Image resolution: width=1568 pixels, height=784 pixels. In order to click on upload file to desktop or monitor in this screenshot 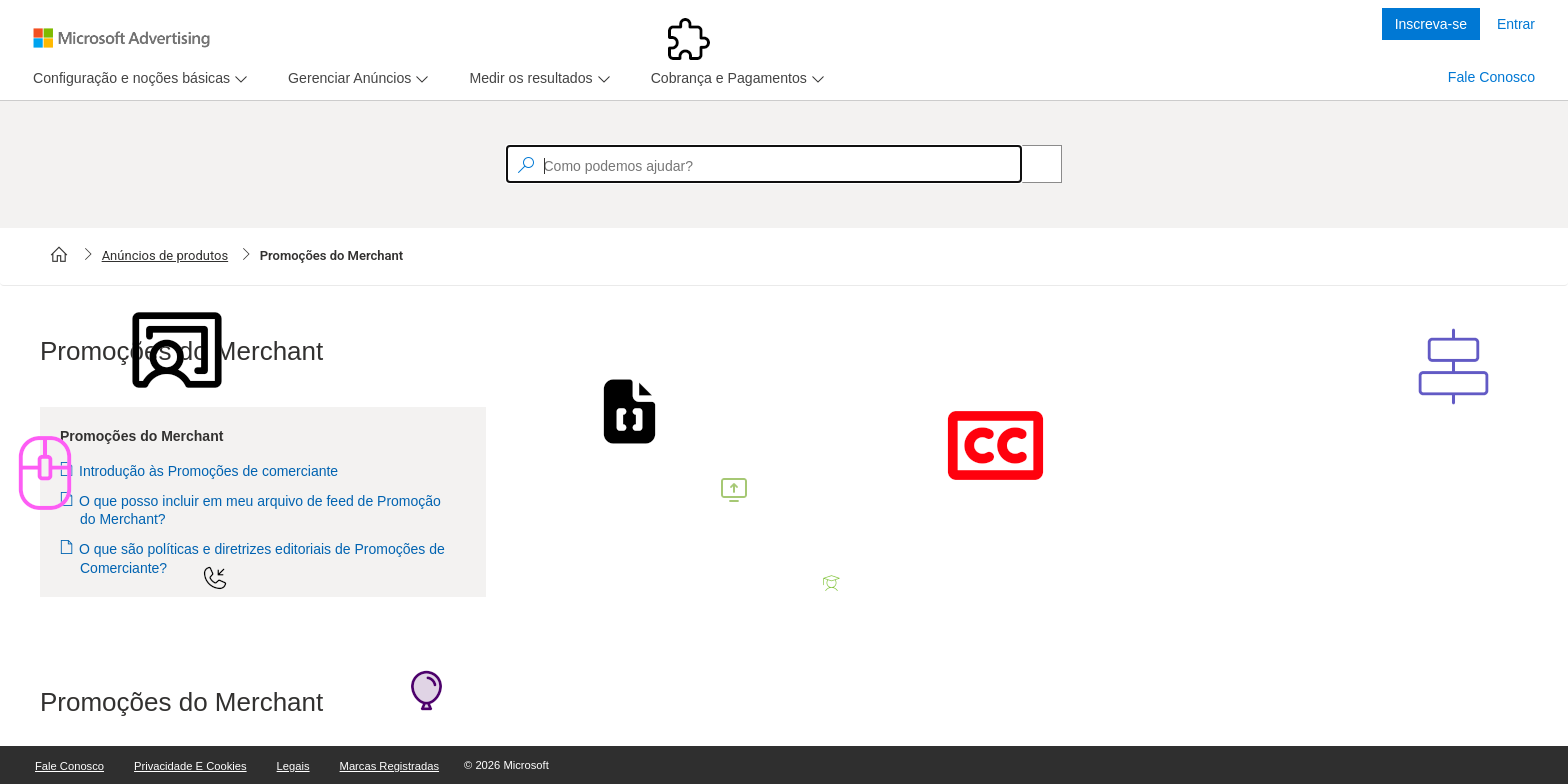, I will do `click(734, 489)`.